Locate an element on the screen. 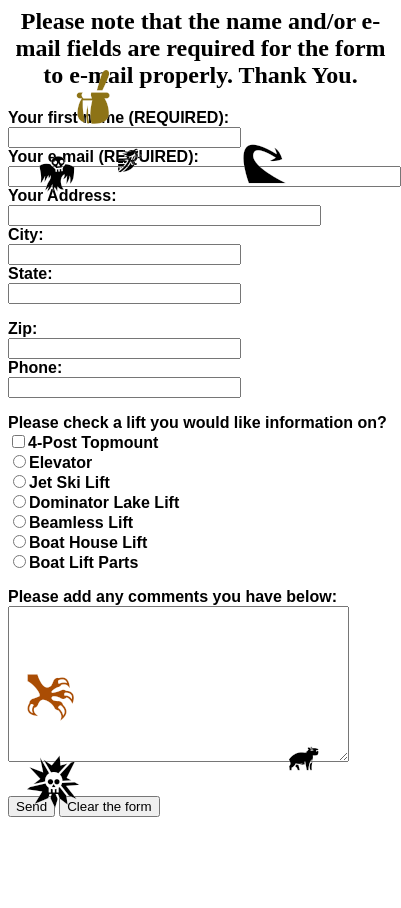  access honey or sweet reward items is located at coordinates (94, 97).